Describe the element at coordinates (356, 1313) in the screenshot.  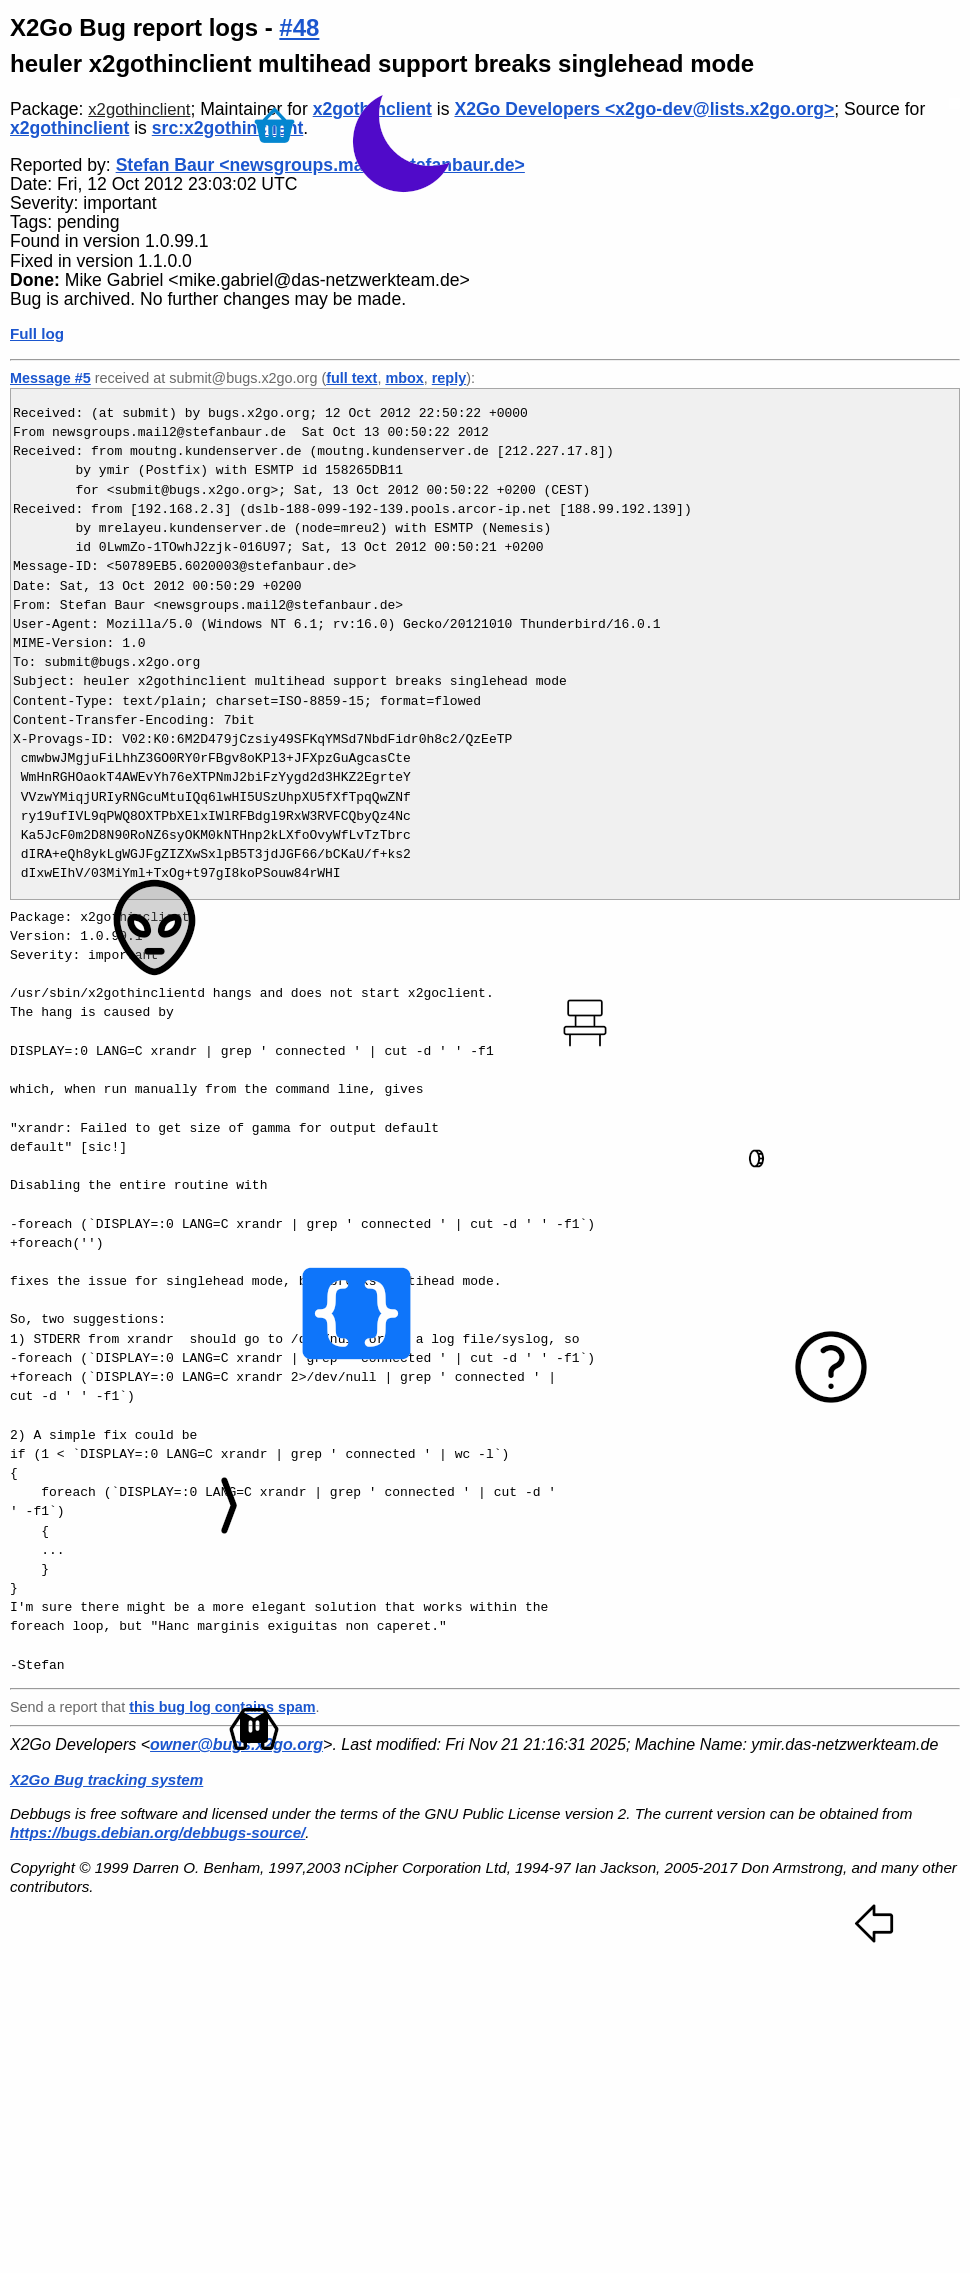
I see `access code editor or developer tools` at that location.